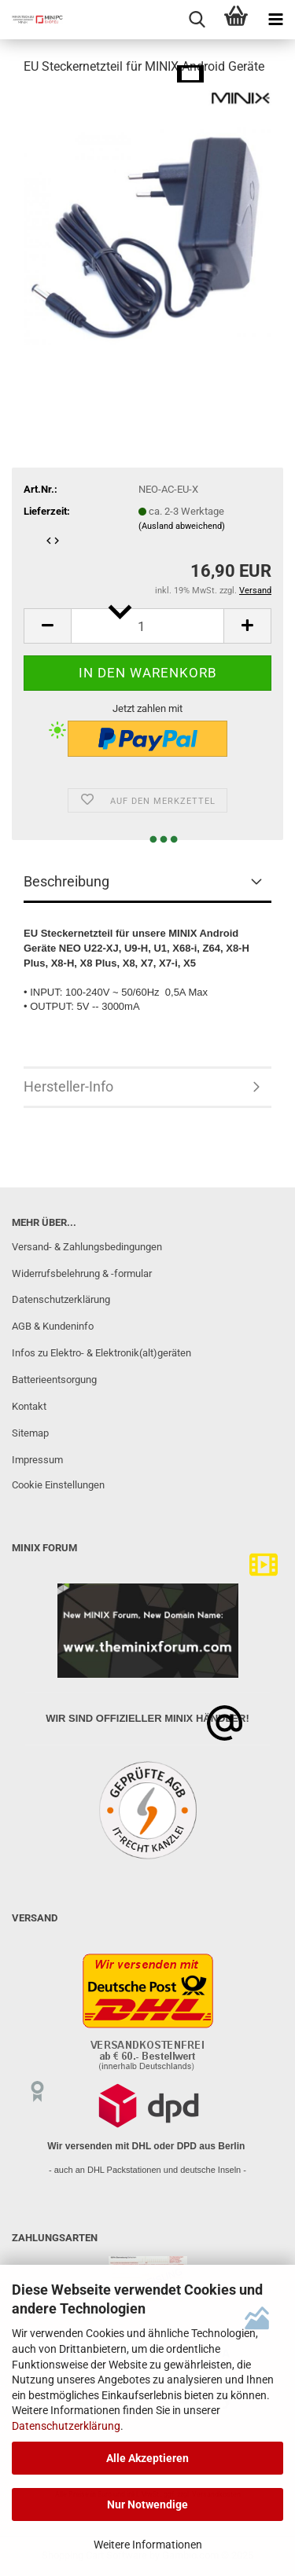 The height and width of the screenshot is (2576, 295). Describe the element at coordinates (190, 74) in the screenshot. I see `switch device to landscape orientation` at that location.